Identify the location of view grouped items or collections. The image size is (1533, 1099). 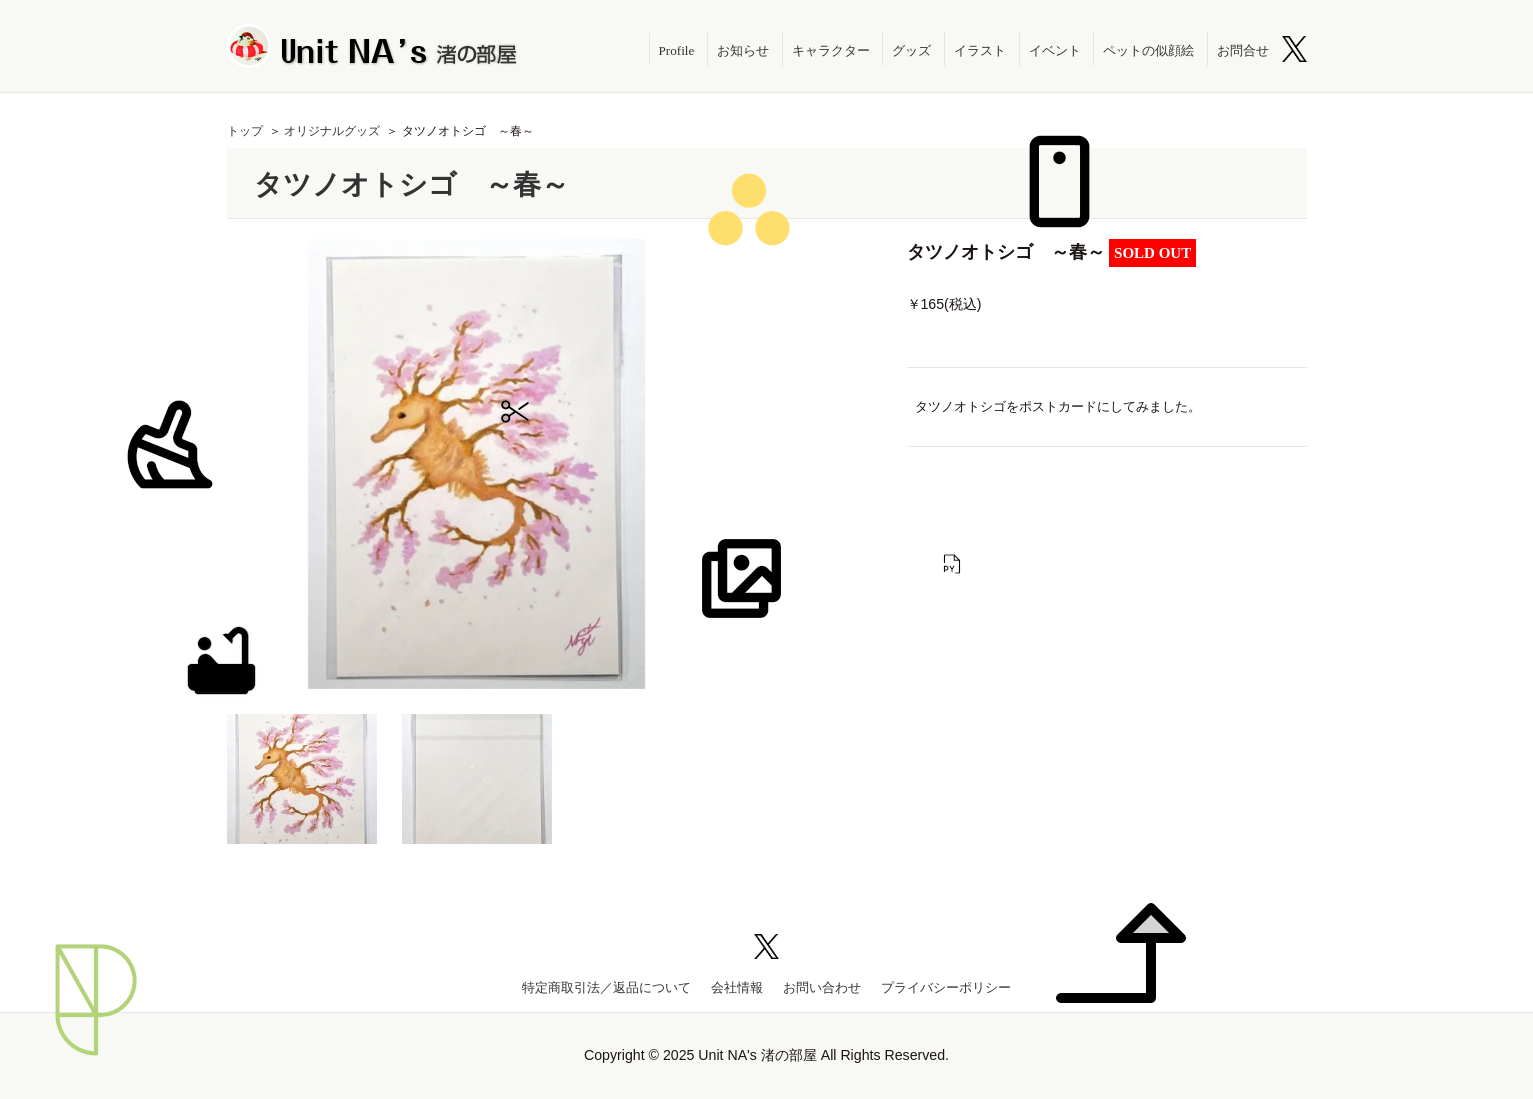
(749, 211).